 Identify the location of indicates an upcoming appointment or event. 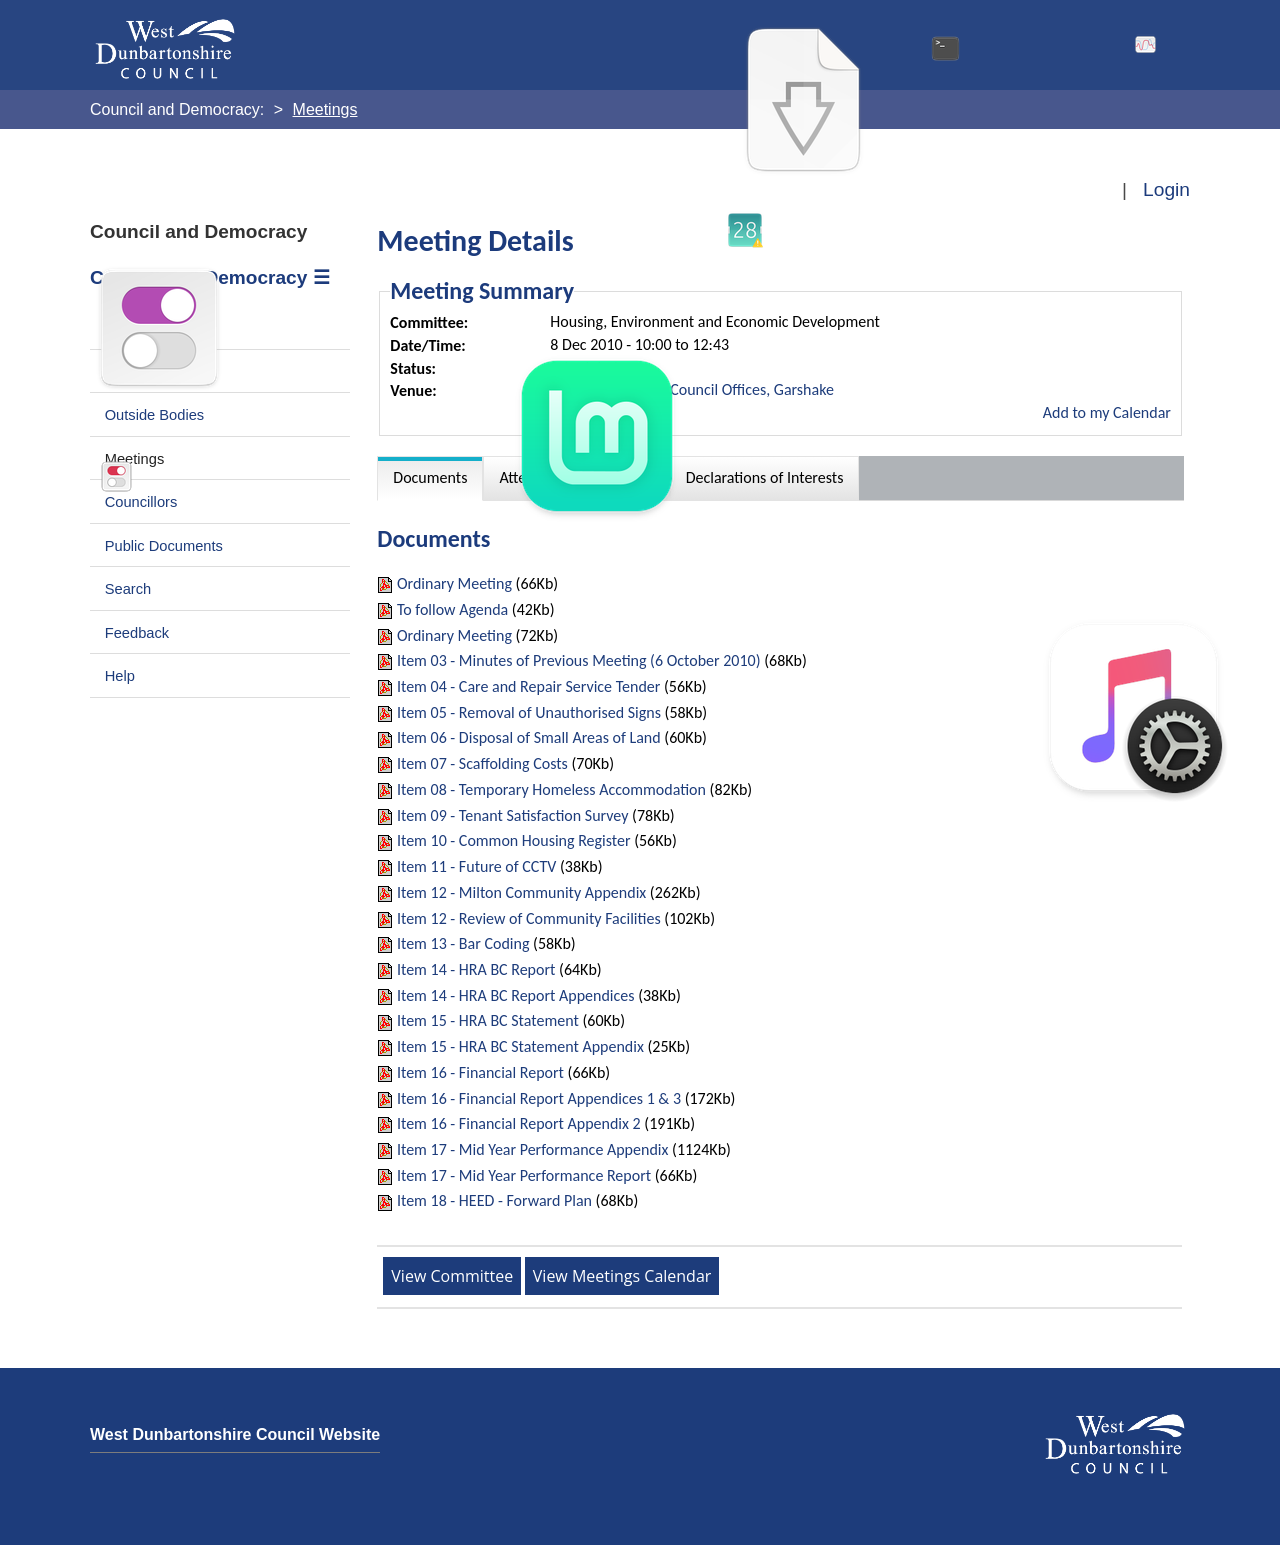
(745, 230).